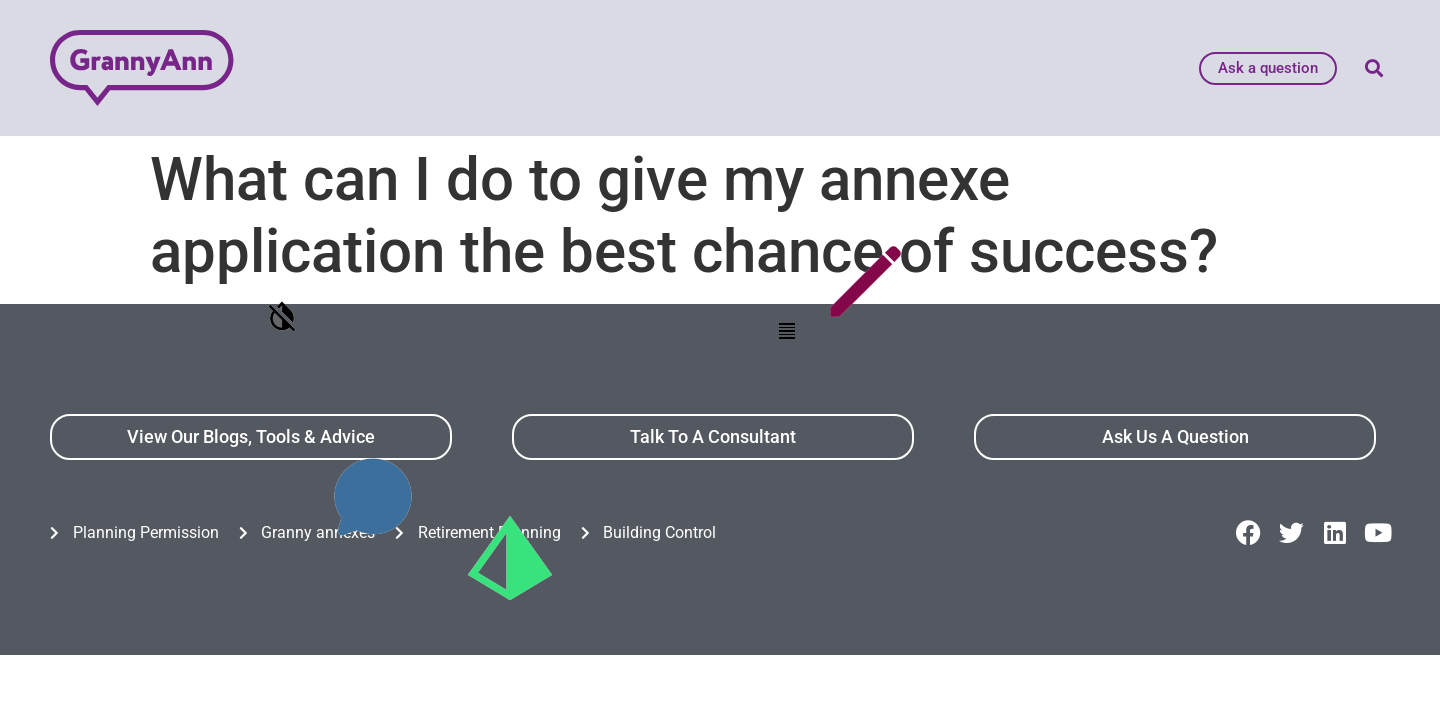  Describe the element at coordinates (282, 316) in the screenshot. I see `disable color inversion mode` at that location.